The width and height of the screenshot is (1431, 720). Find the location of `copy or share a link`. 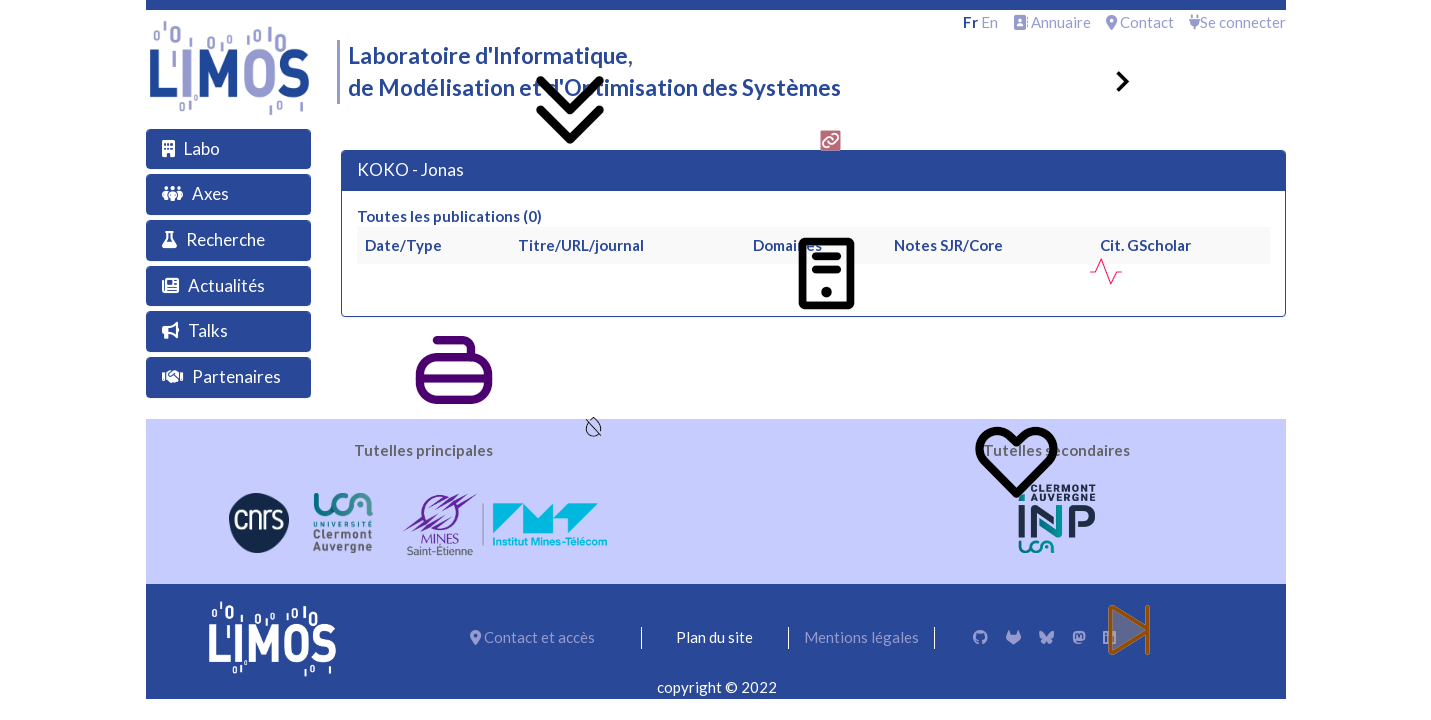

copy or share a link is located at coordinates (830, 140).